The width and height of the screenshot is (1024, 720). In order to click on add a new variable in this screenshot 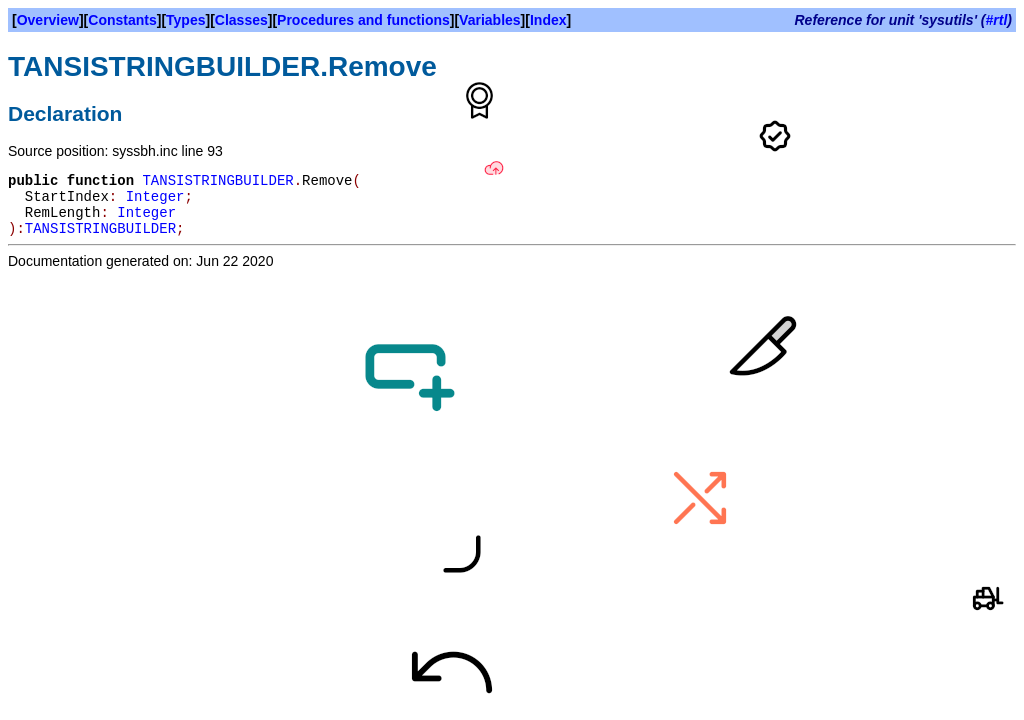, I will do `click(405, 366)`.